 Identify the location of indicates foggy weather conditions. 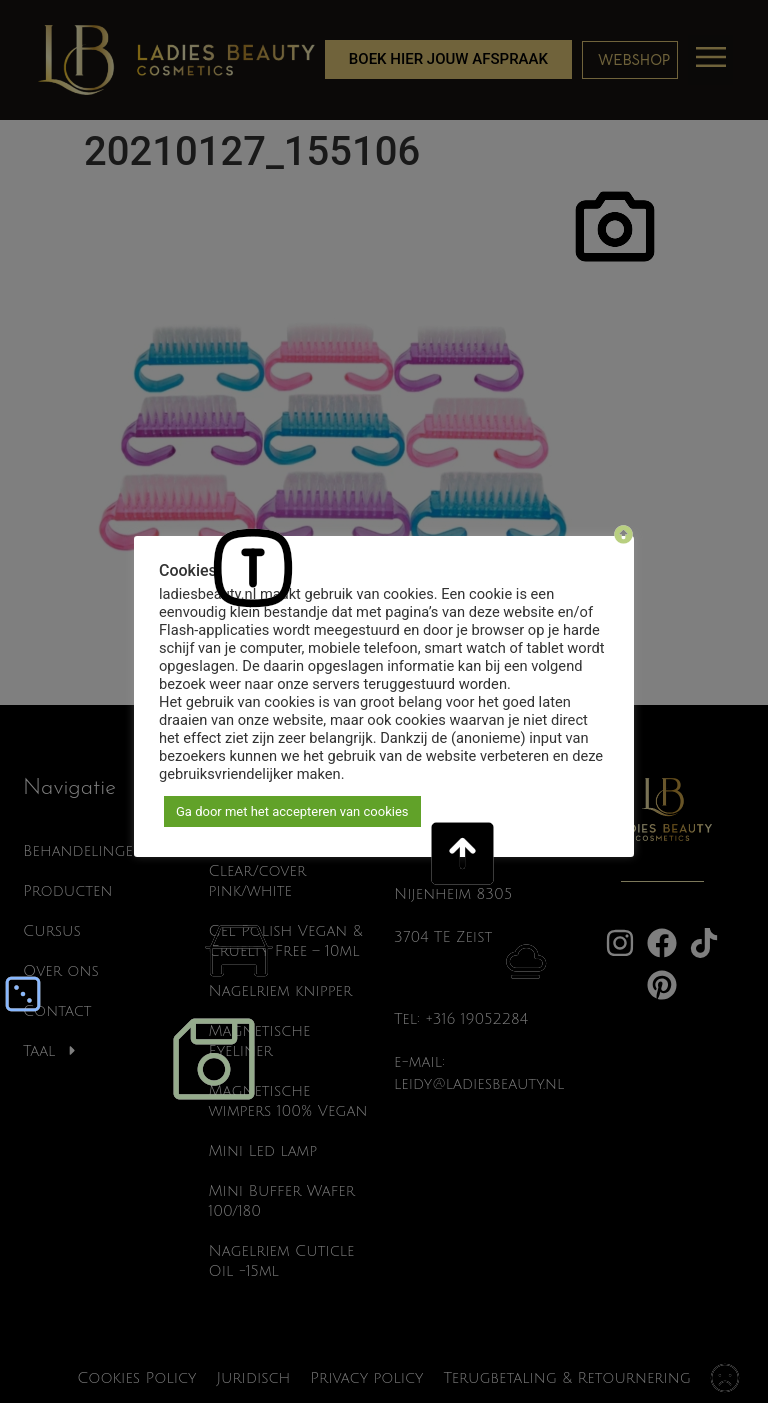
(525, 962).